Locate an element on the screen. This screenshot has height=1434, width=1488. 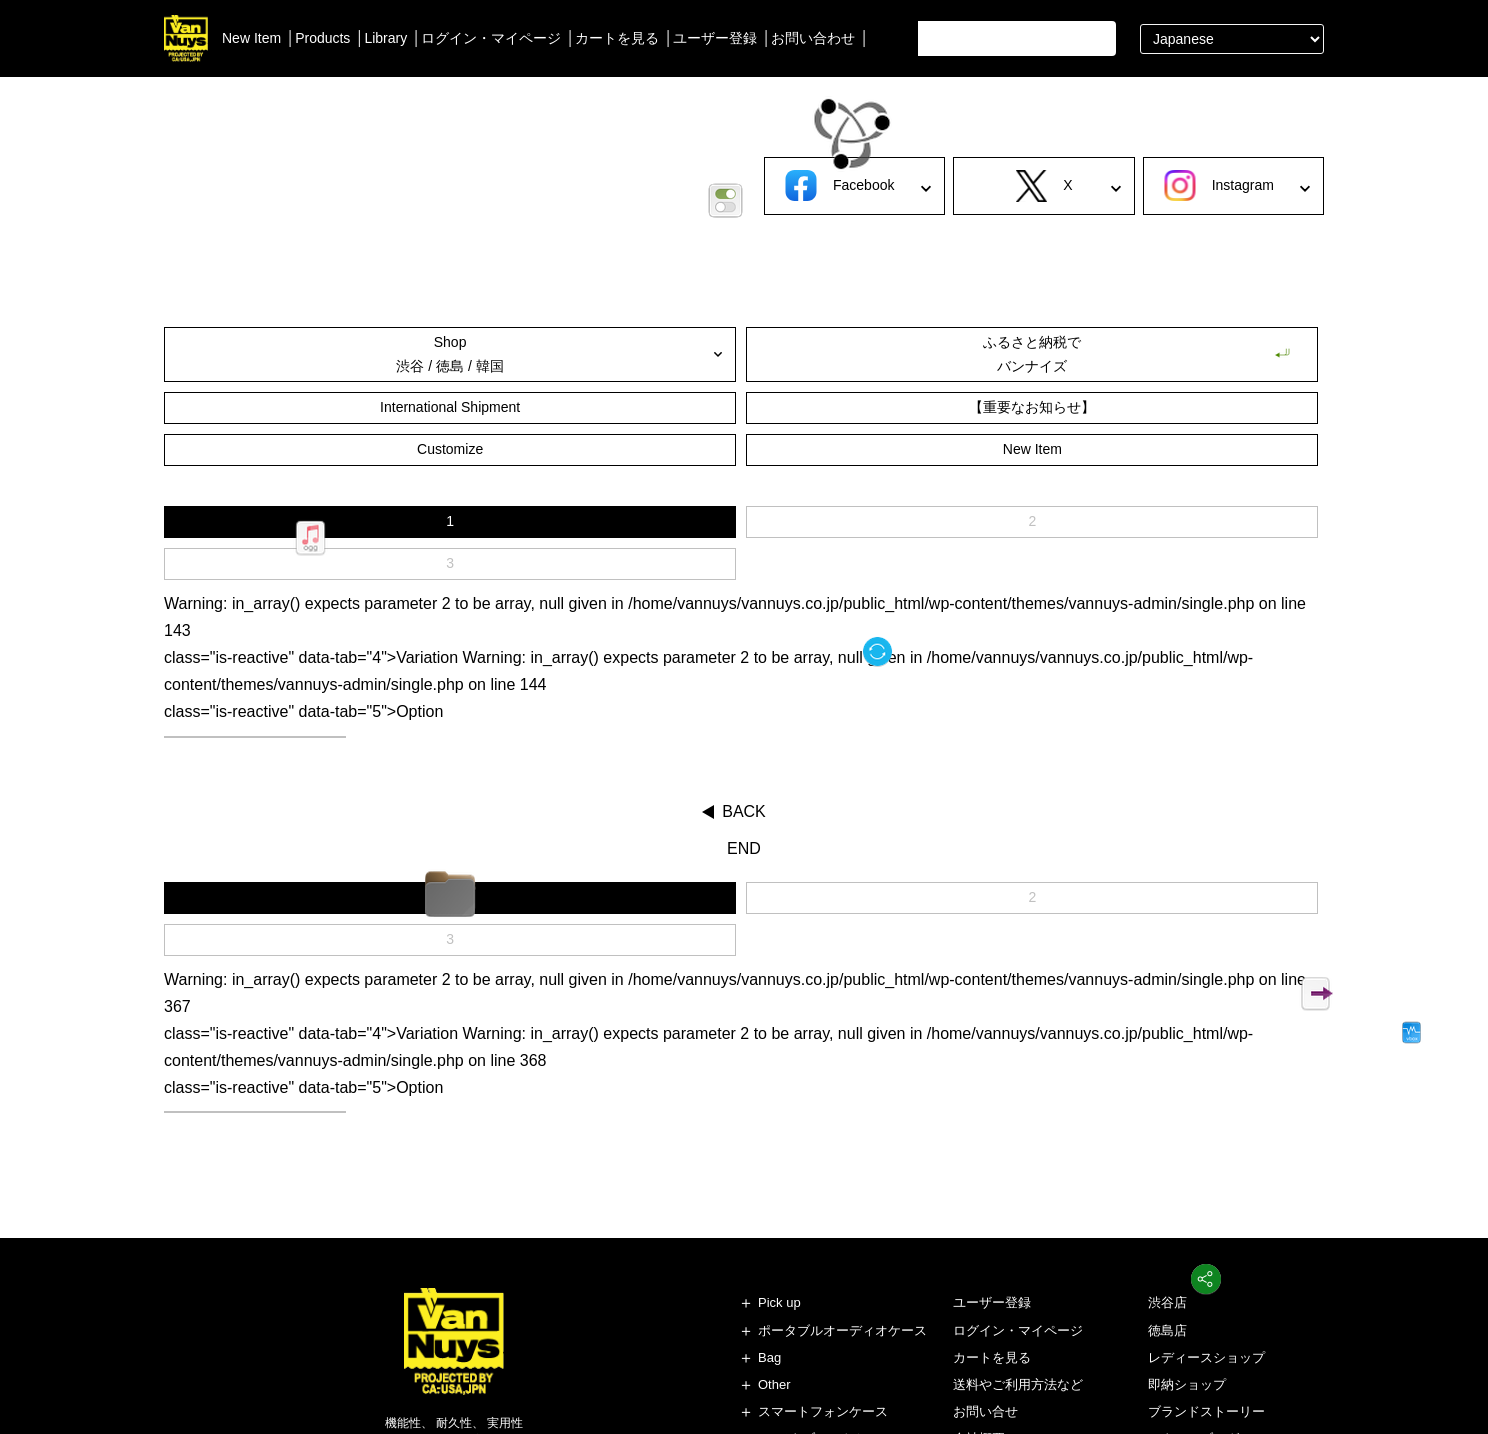
access bonjour network discovery settings is located at coordinates (852, 134).